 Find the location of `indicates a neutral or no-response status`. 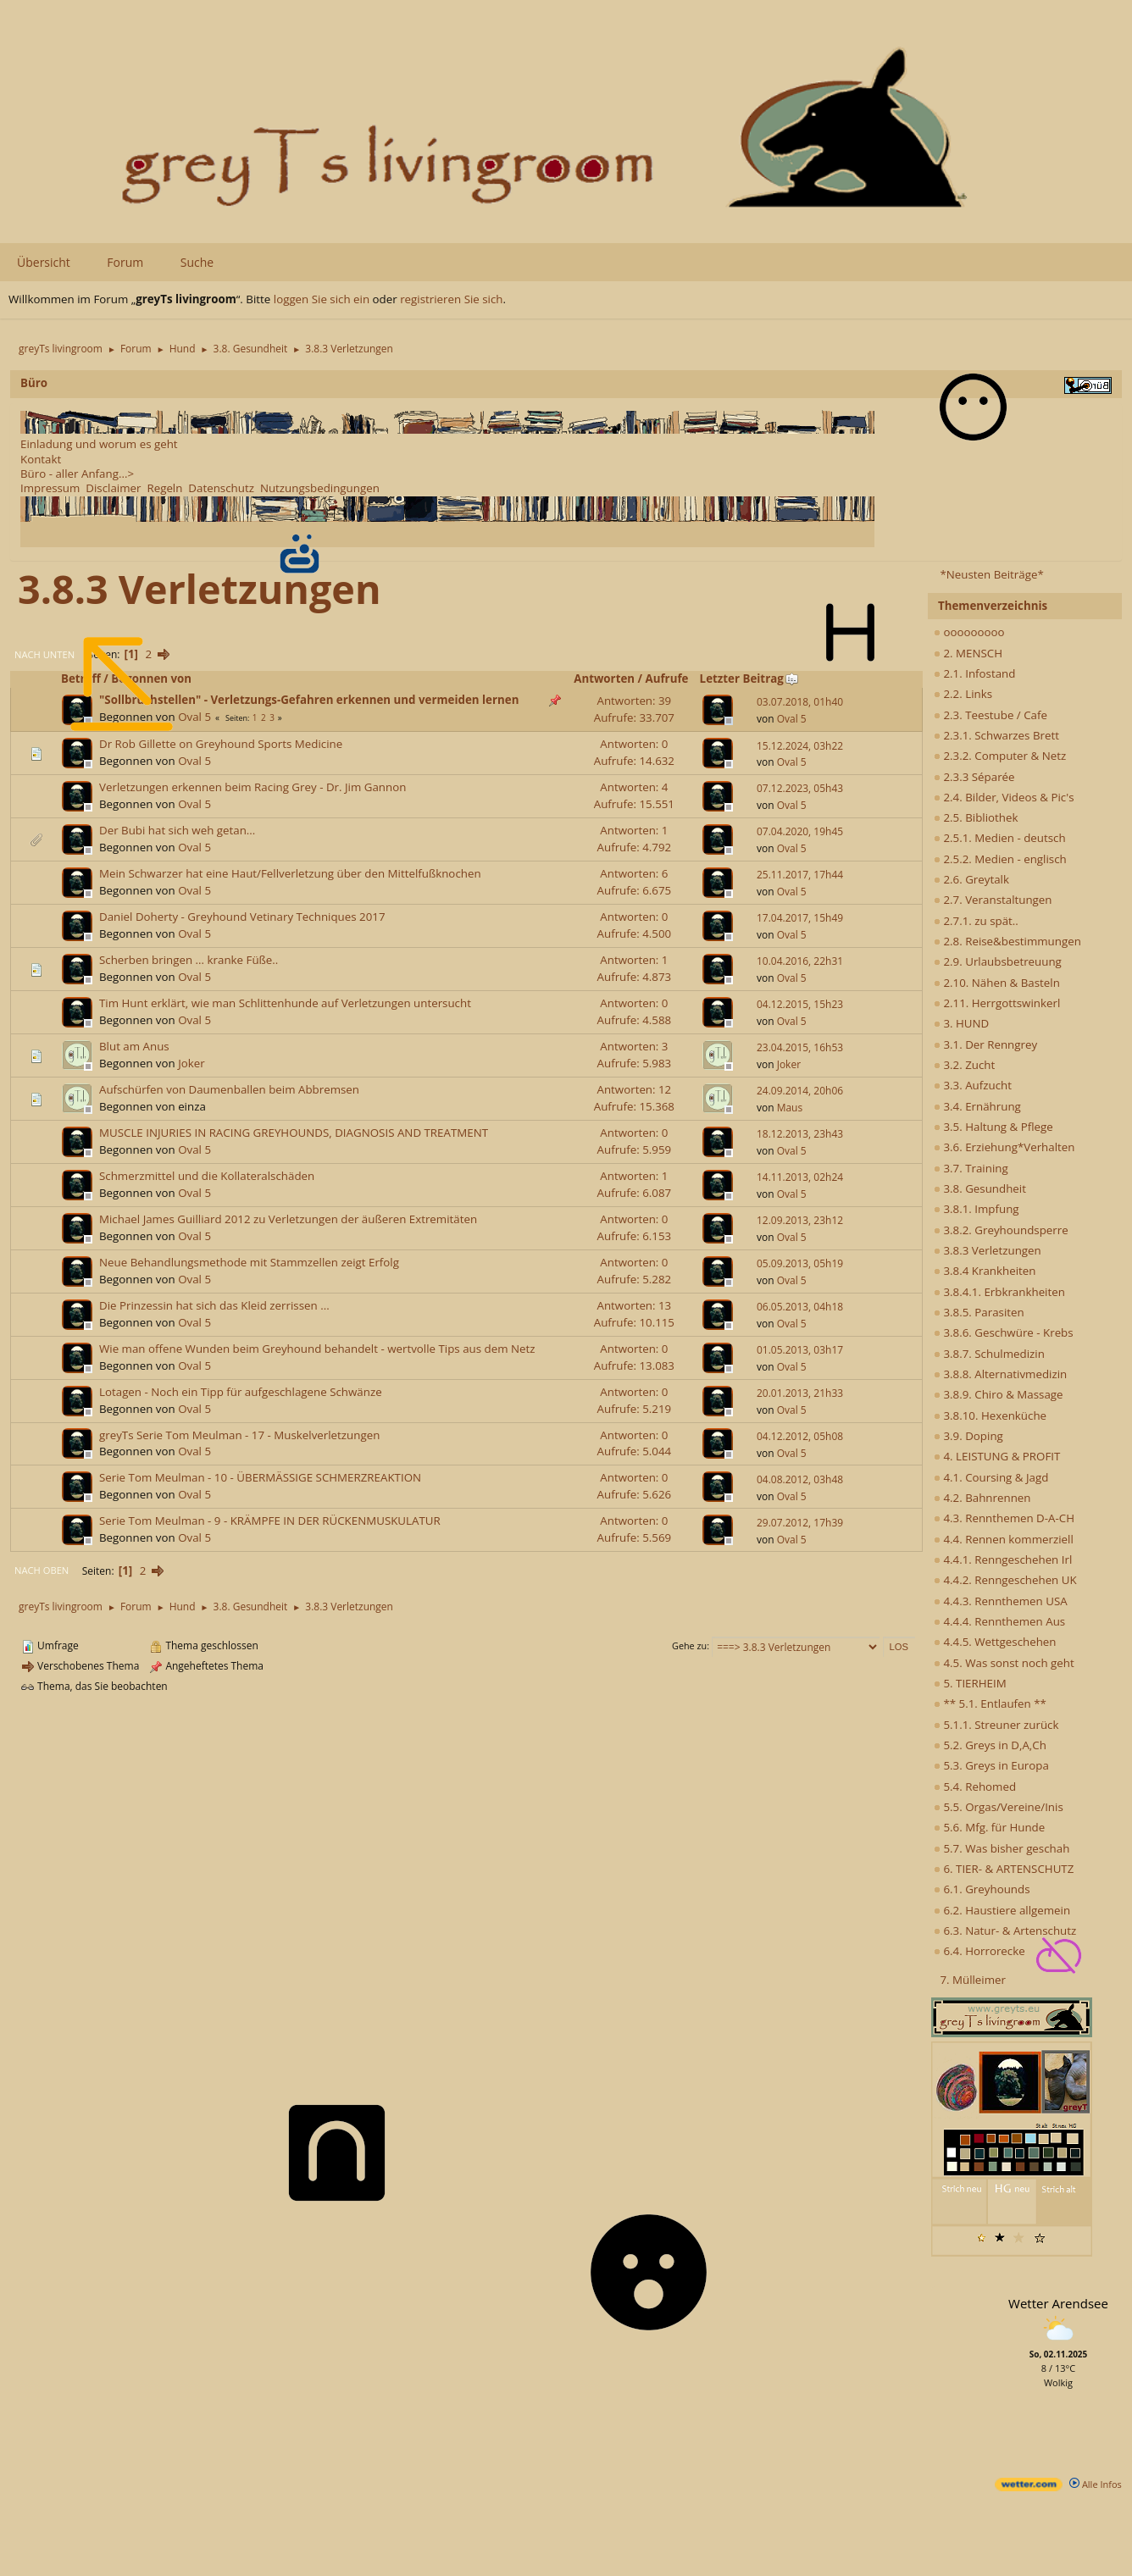

indicates a neutral or no-response status is located at coordinates (973, 407).